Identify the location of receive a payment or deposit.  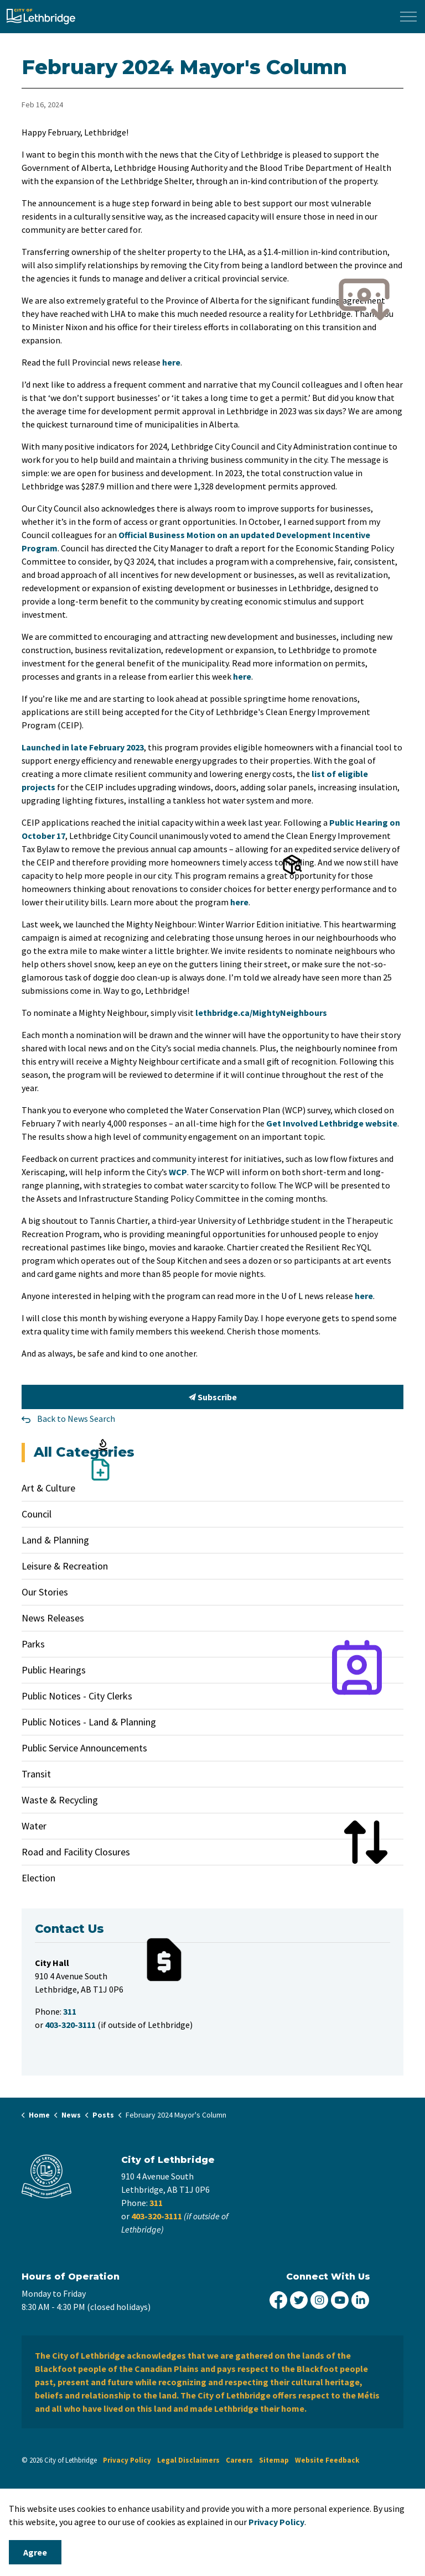
(364, 295).